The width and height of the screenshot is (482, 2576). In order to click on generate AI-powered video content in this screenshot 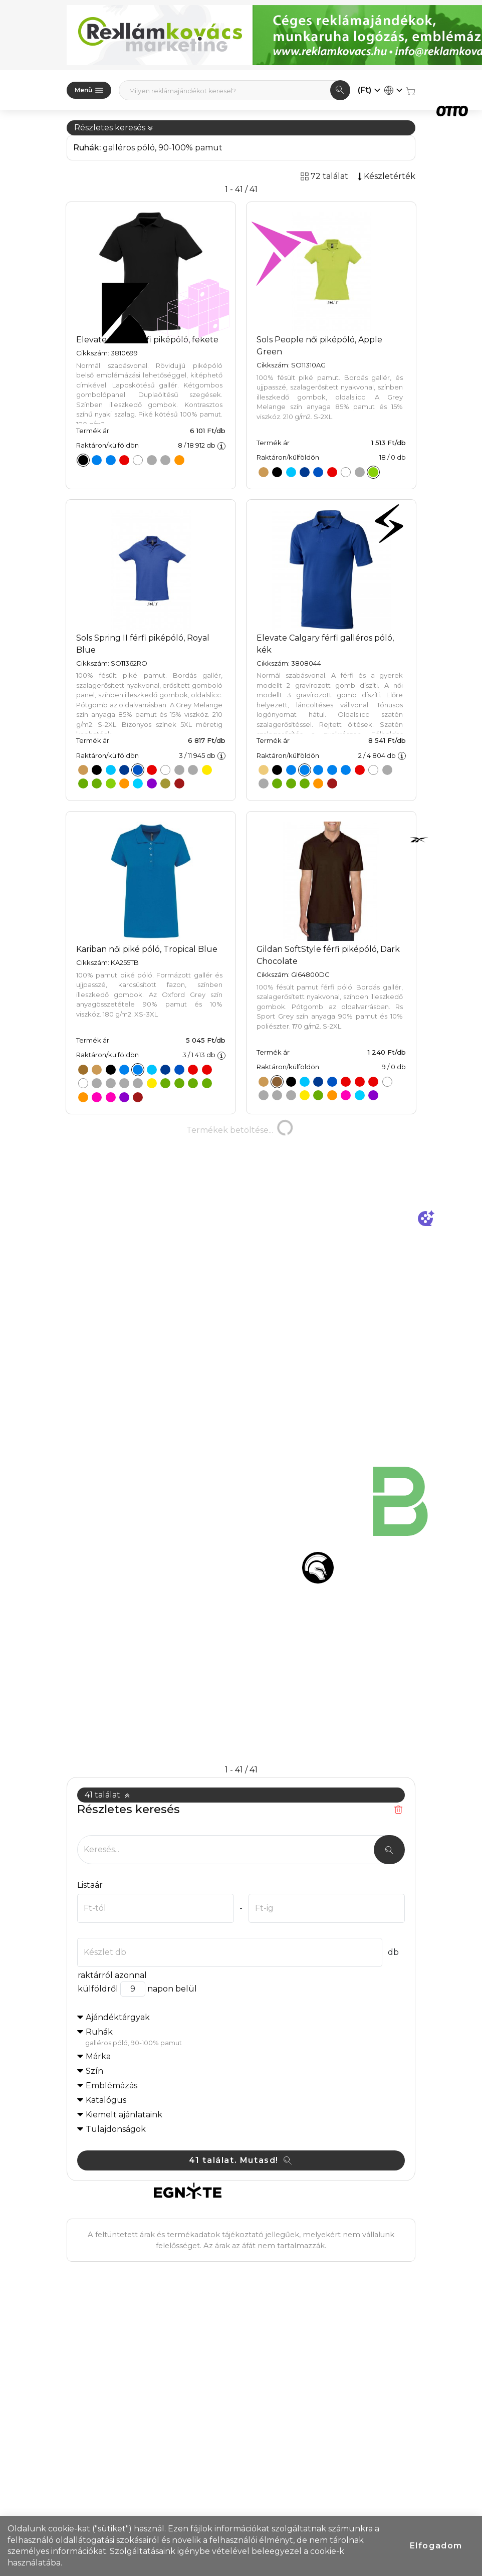, I will do `click(425, 1219)`.